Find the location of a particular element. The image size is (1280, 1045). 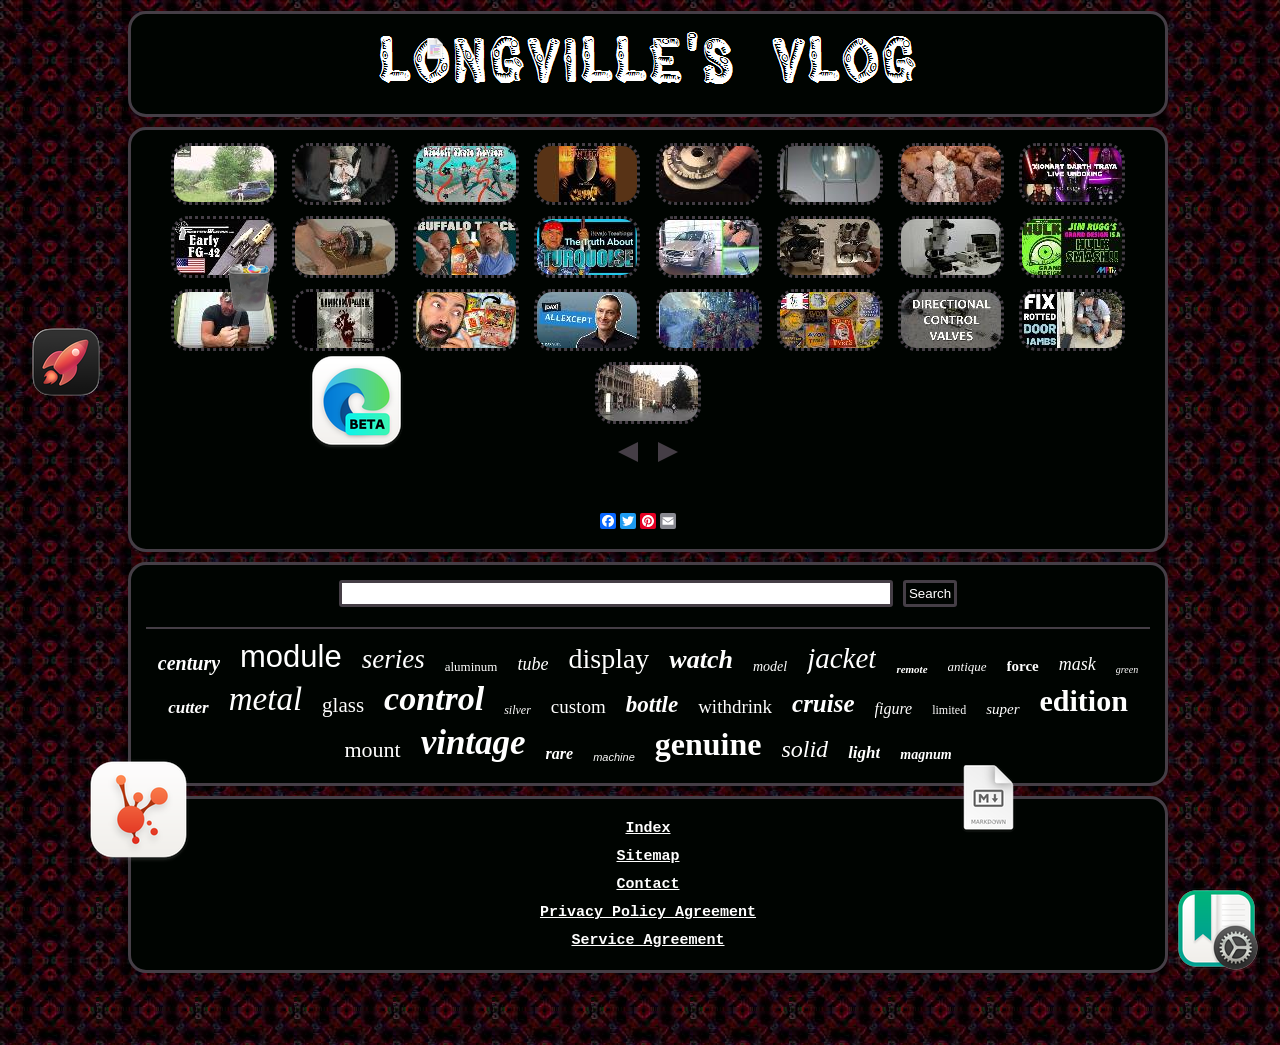

open microsoft edge beta browser is located at coordinates (356, 400).